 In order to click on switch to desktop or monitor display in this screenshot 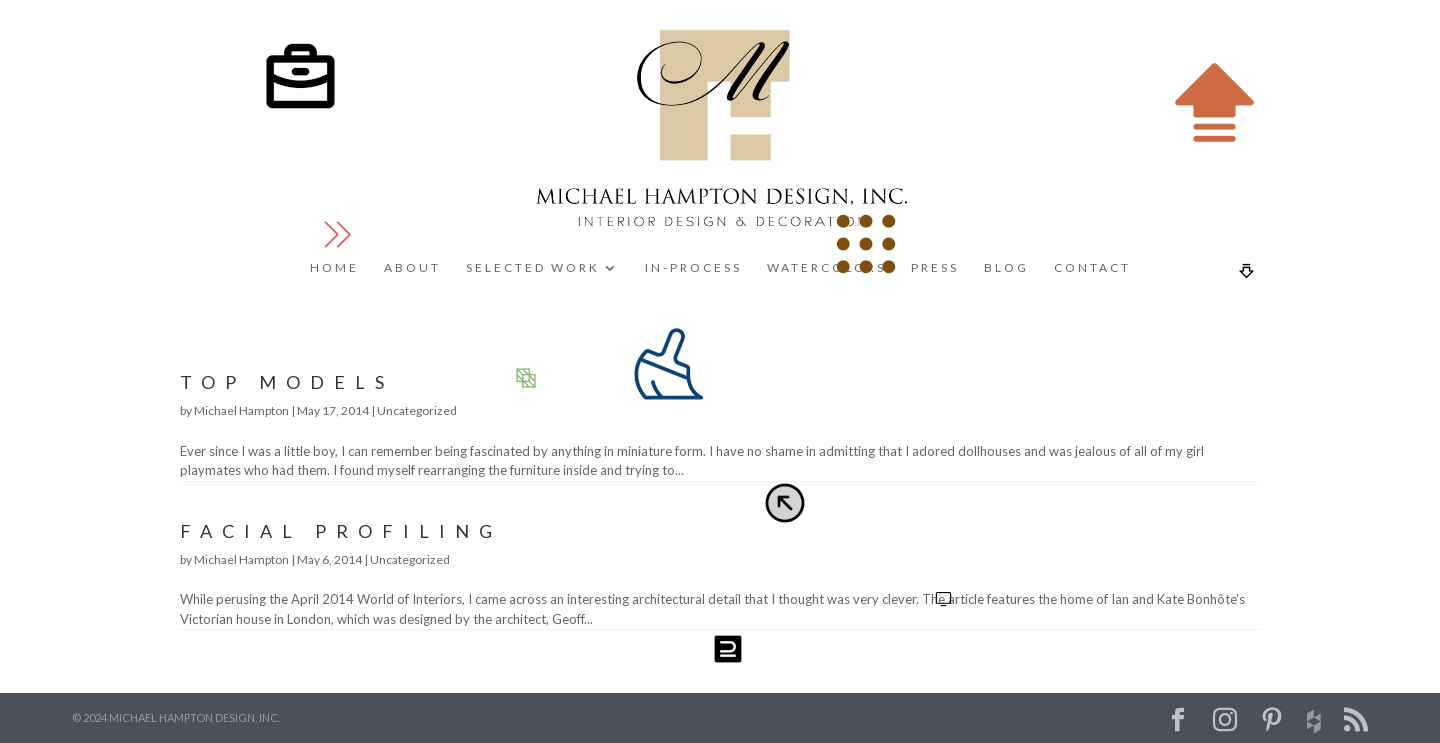, I will do `click(943, 598)`.